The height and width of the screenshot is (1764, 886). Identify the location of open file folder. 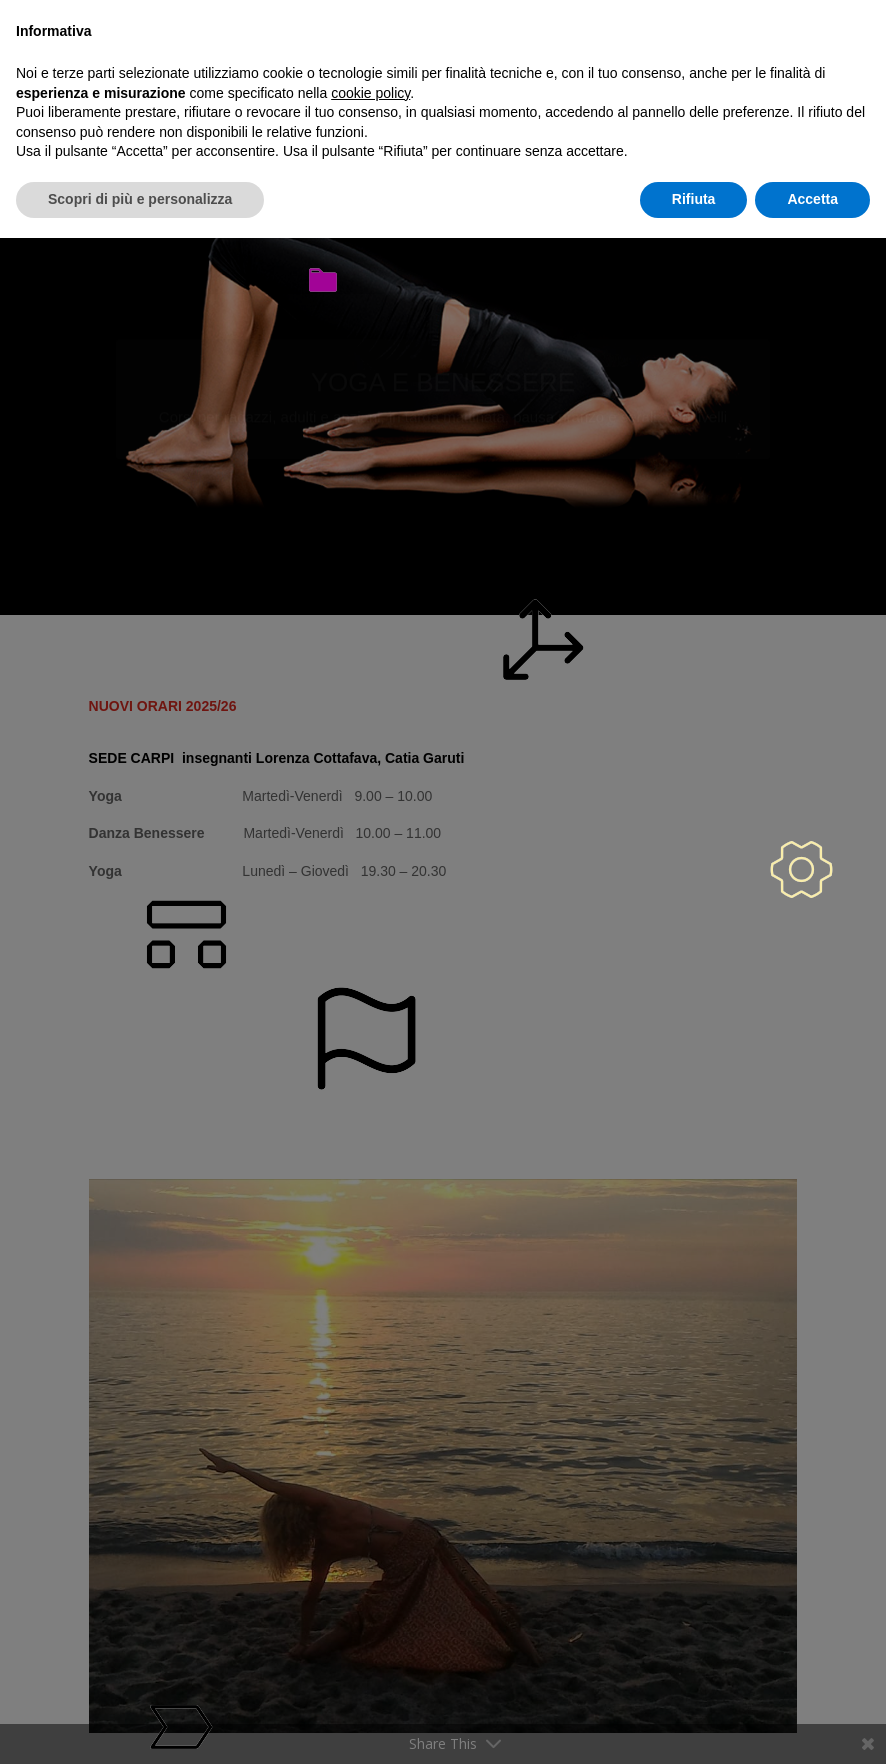
(323, 280).